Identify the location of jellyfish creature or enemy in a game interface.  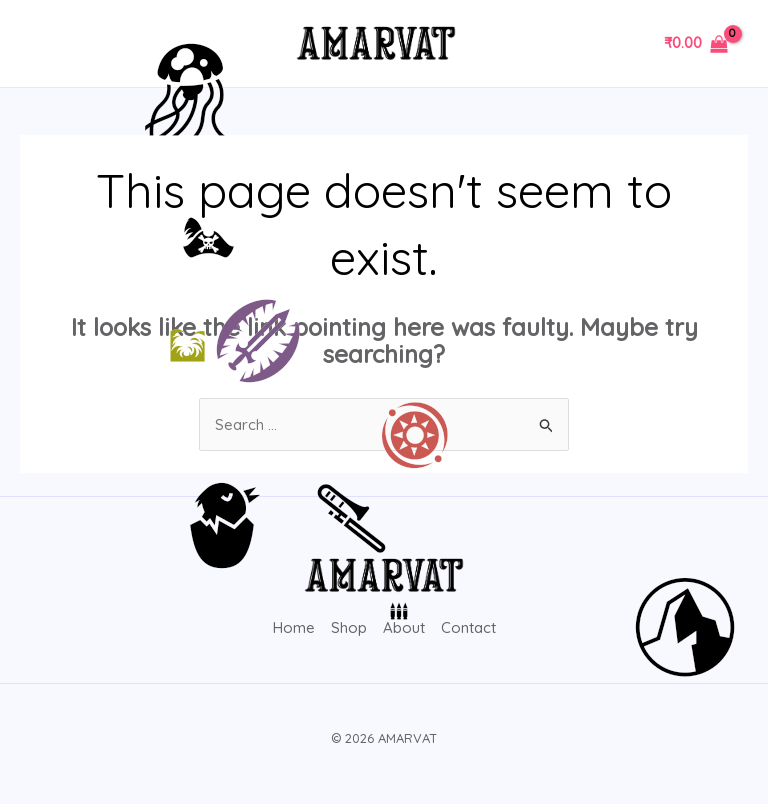
(190, 89).